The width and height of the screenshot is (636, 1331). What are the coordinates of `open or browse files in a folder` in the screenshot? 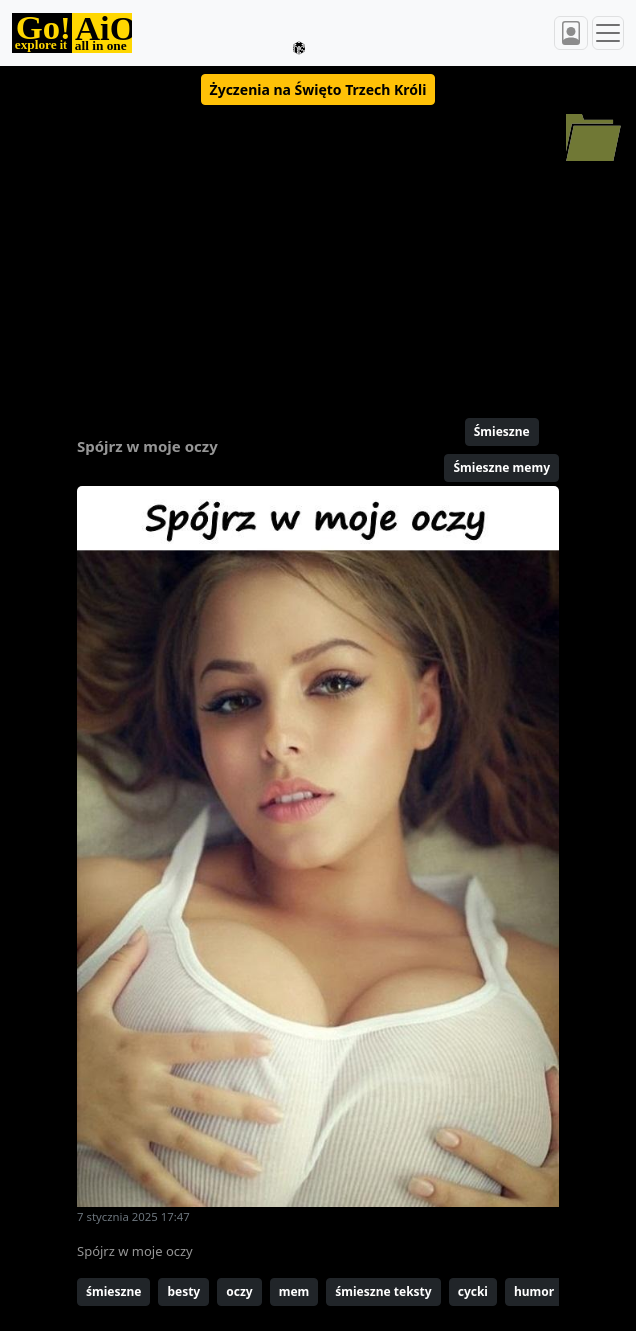 It's located at (592, 136).